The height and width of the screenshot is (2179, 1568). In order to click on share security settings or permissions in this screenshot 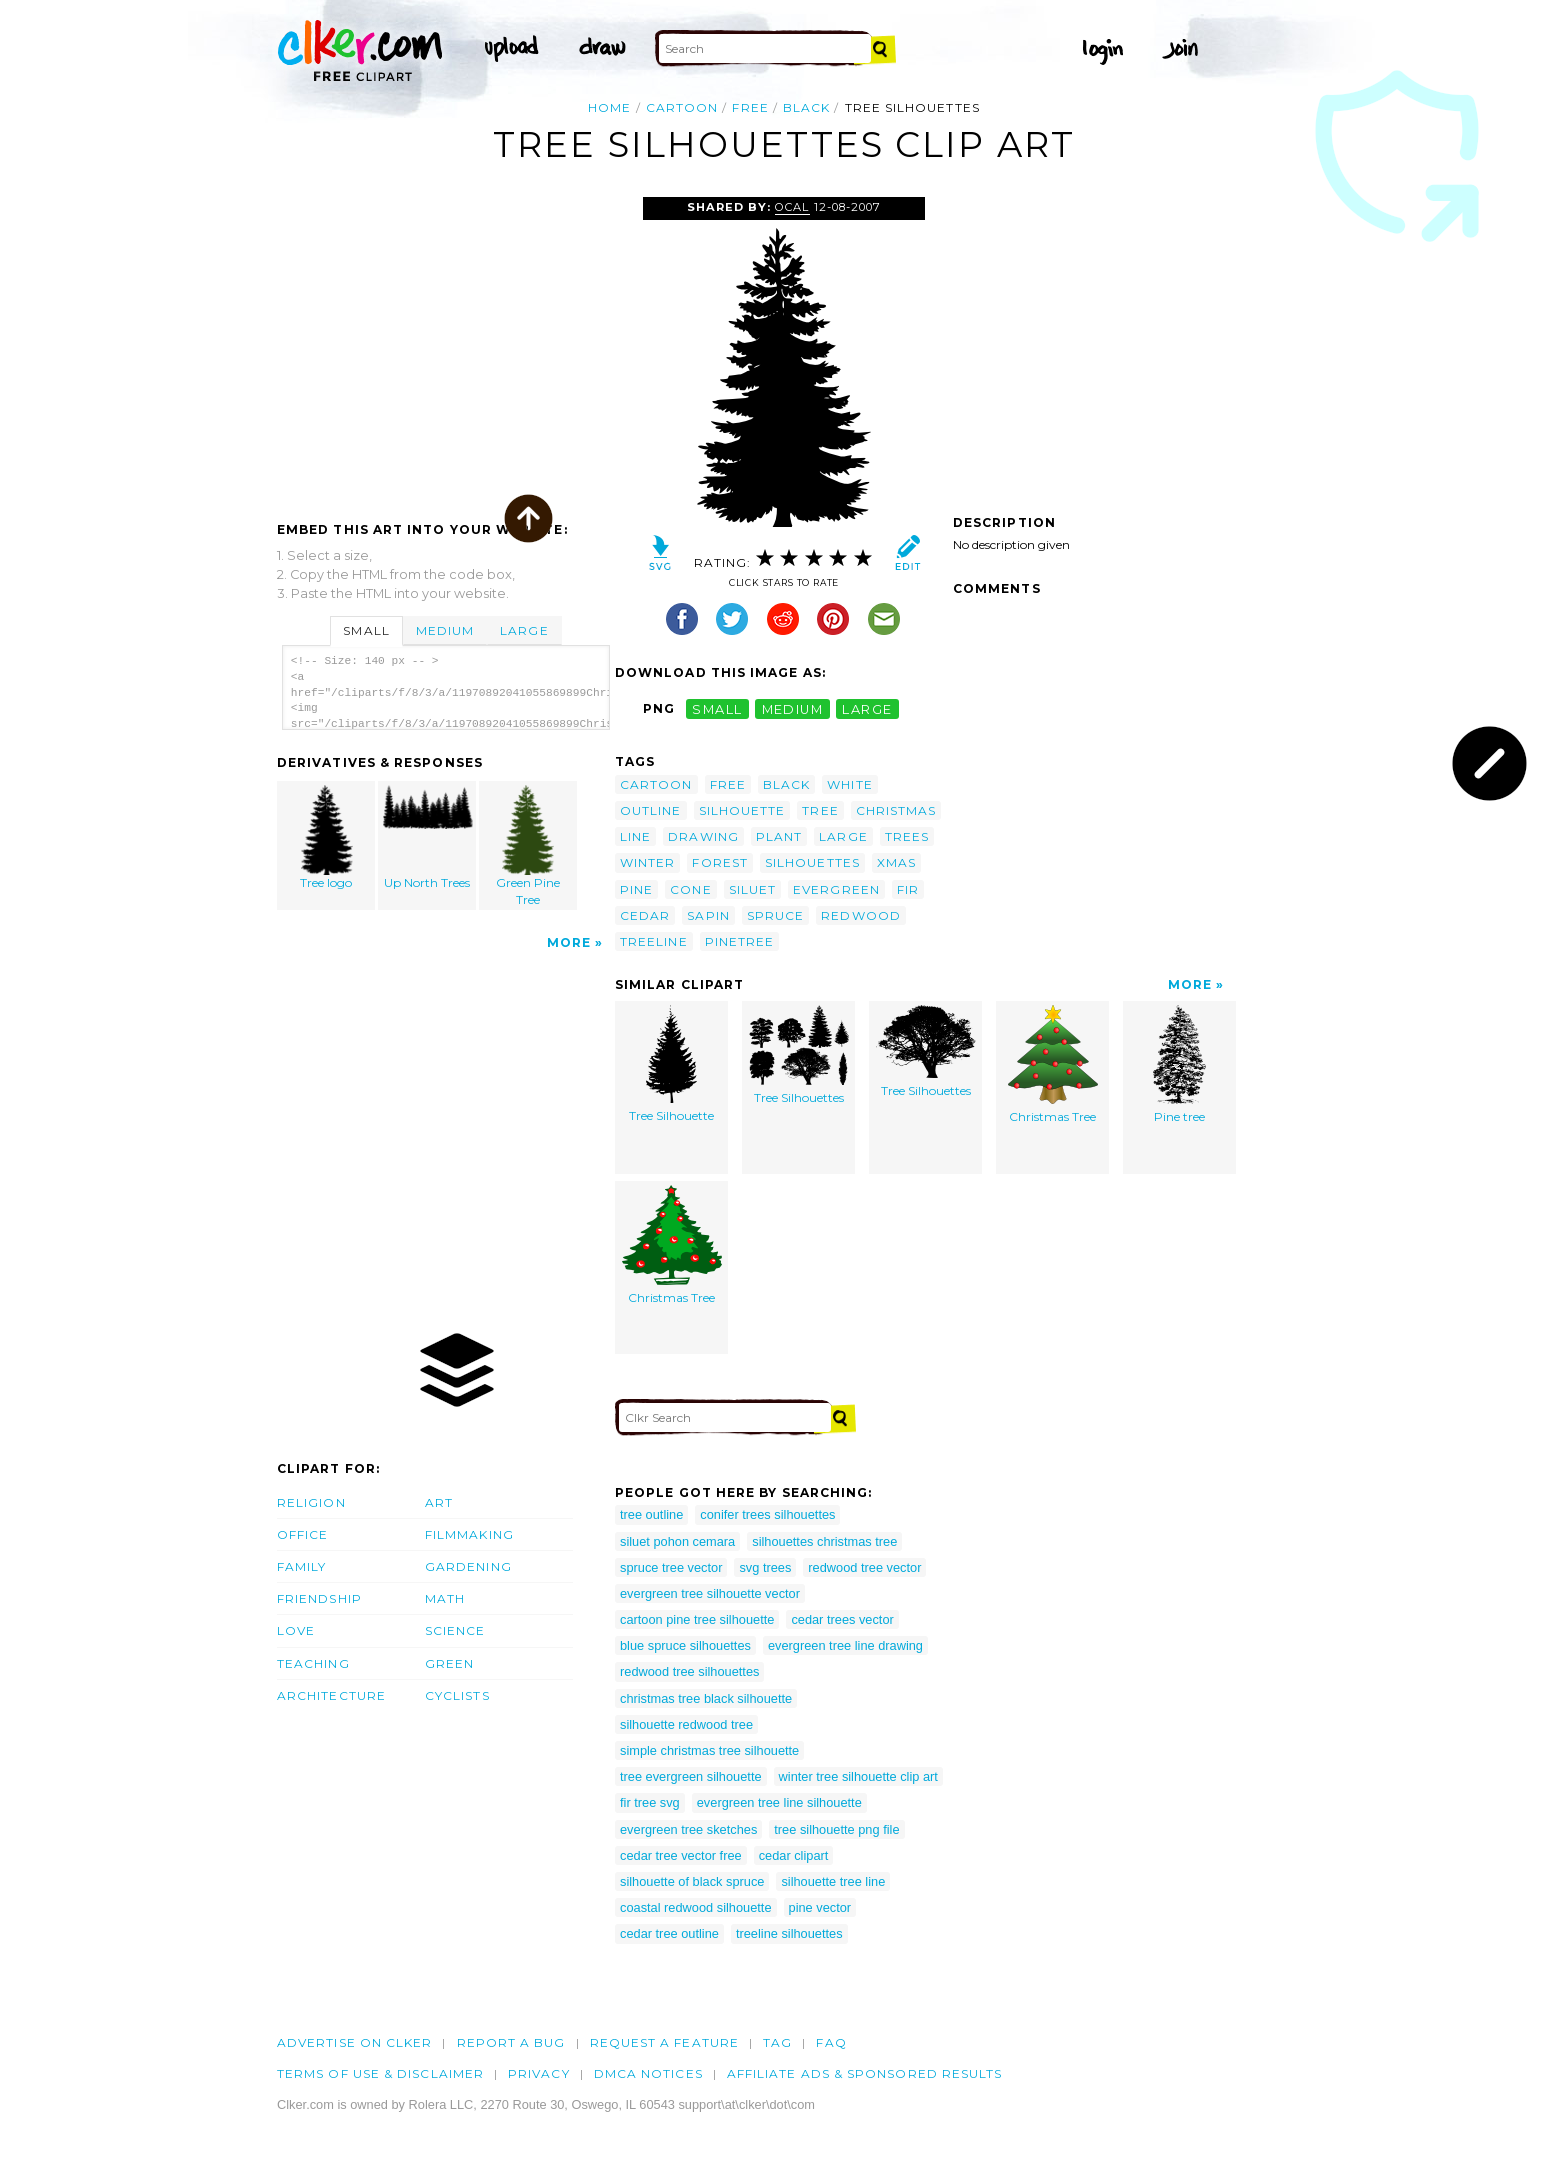, I will do `click(1397, 152)`.